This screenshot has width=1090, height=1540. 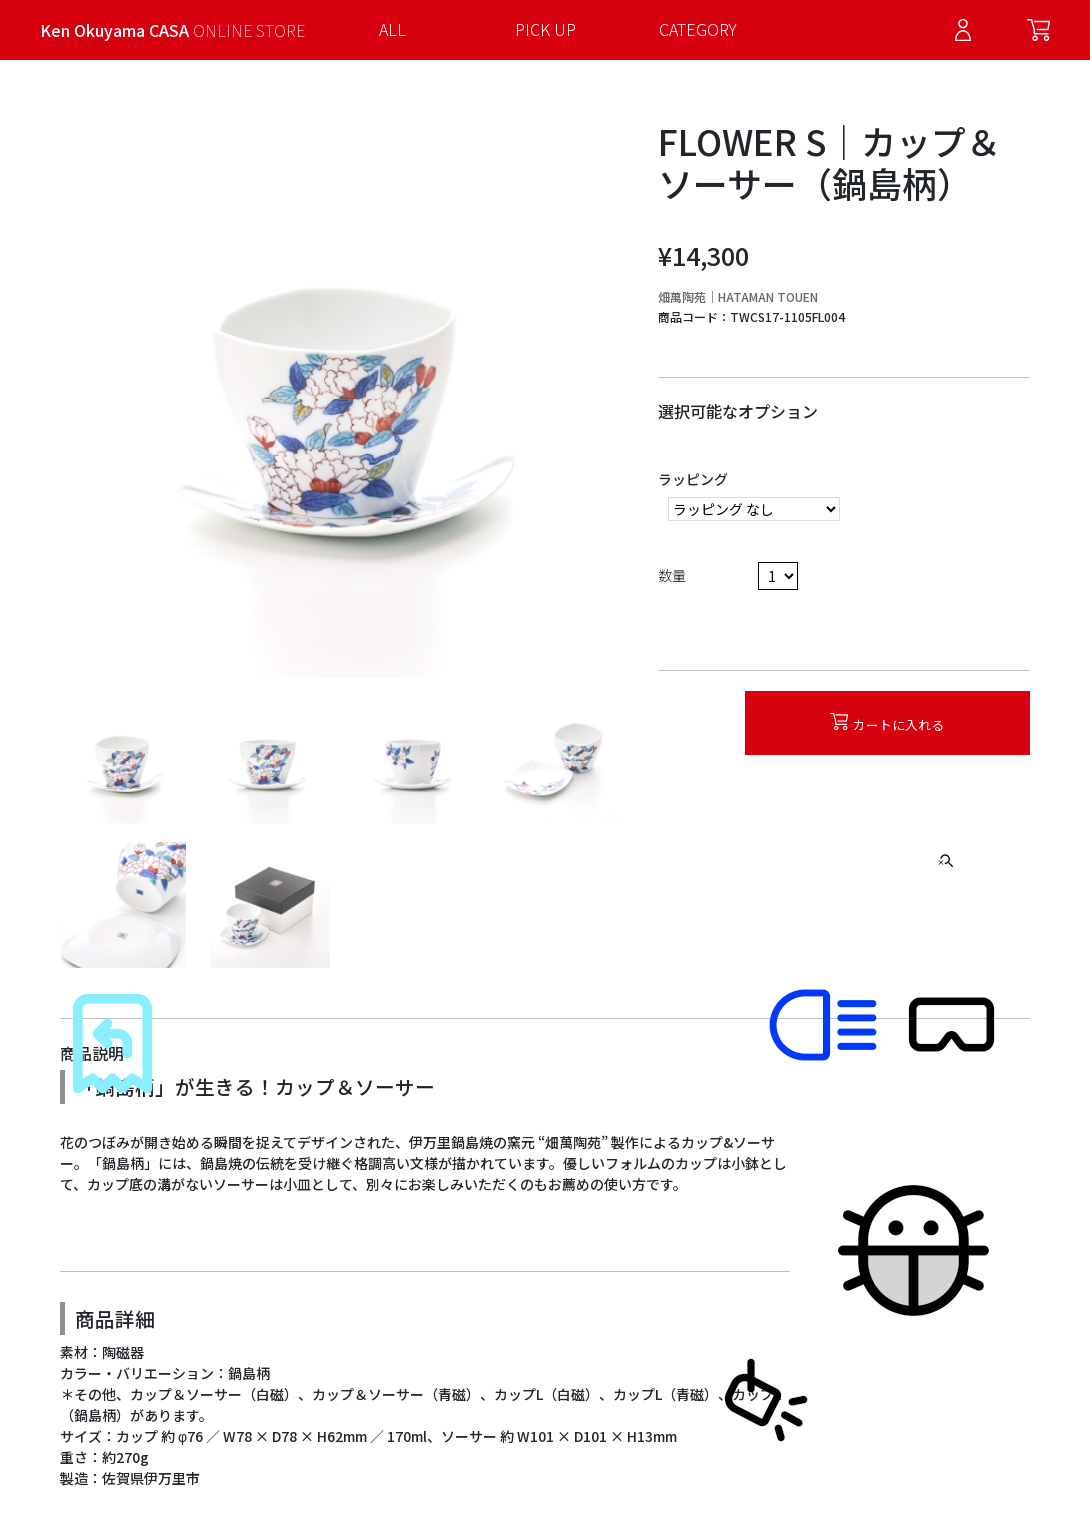 What do you see at coordinates (112, 1043) in the screenshot?
I see `request a refund for a purchase` at bounding box center [112, 1043].